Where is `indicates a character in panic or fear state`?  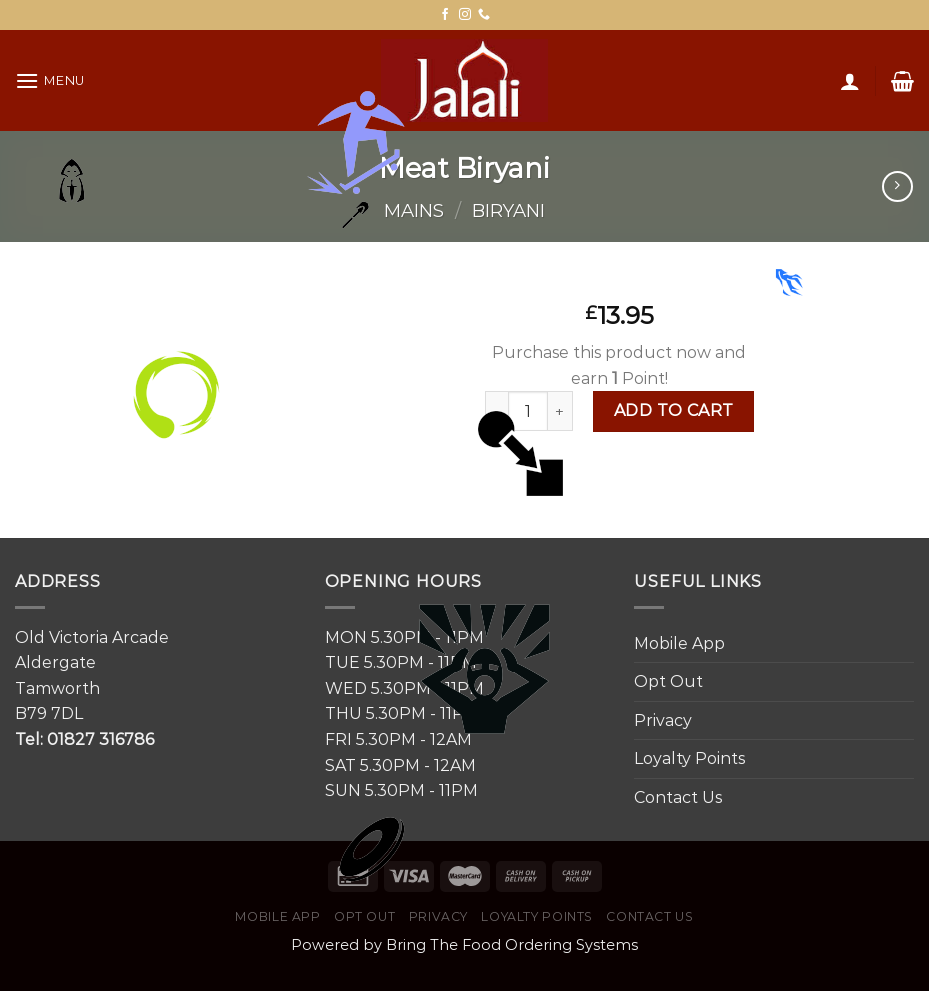 indicates a character in panic or fear state is located at coordinates (484, 669).